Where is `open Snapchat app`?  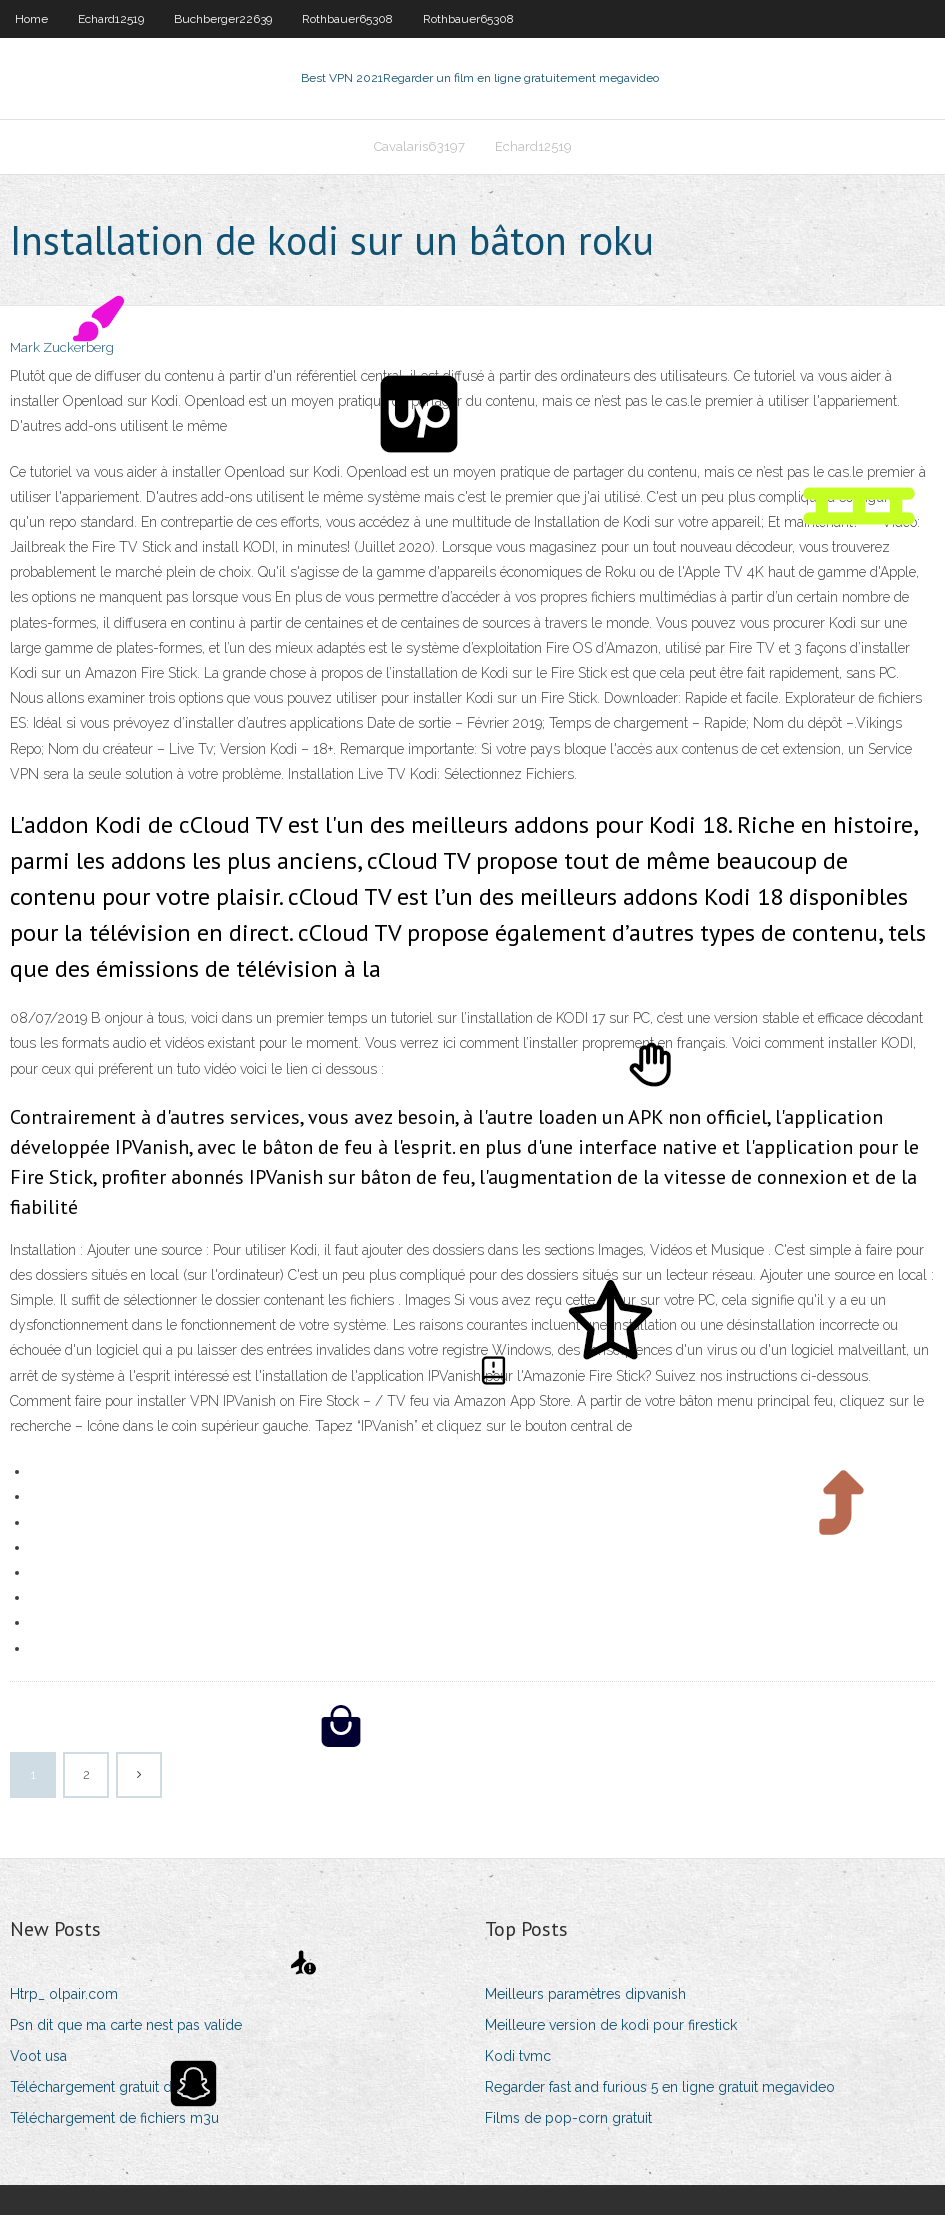
open Snapchat app is located at coordinates (193, 2083).